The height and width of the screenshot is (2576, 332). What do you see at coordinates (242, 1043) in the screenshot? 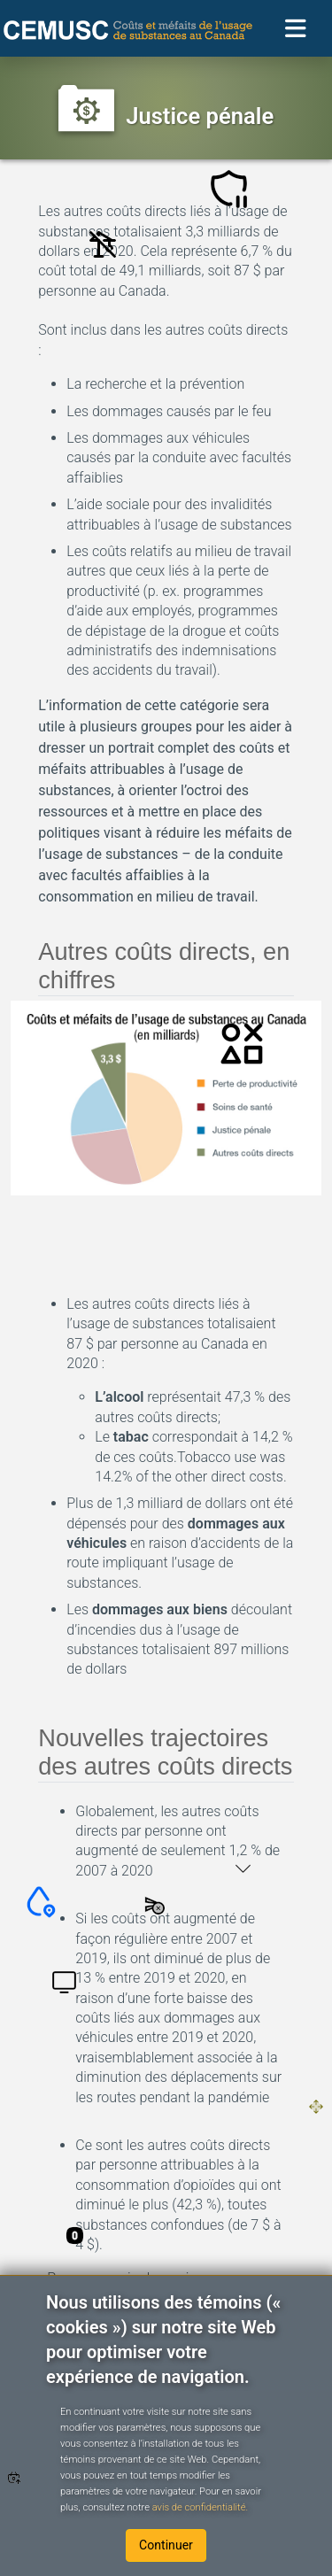
I see `browse icon library or icon picker` at bounding box center [242, 1043].